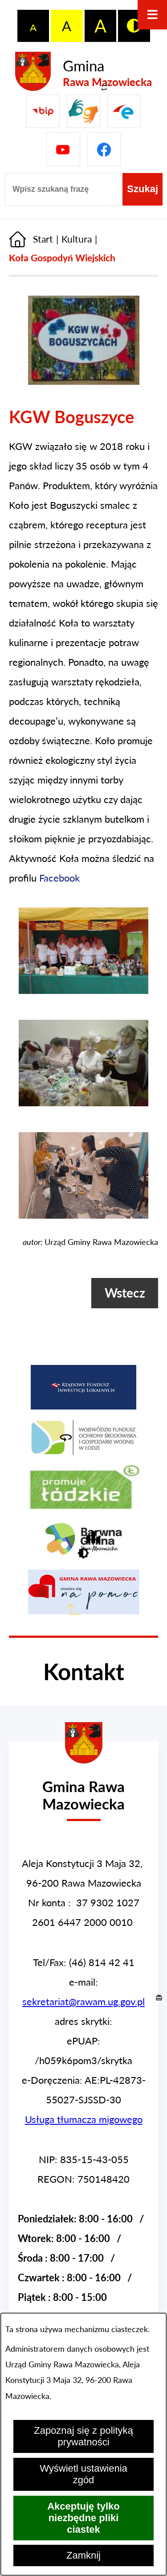 The width and height of the screenshot is (167, 2576). Describe the element at coordinates (93, 1537) in the screenshot. I see `view leaderboard rankings` at that location.